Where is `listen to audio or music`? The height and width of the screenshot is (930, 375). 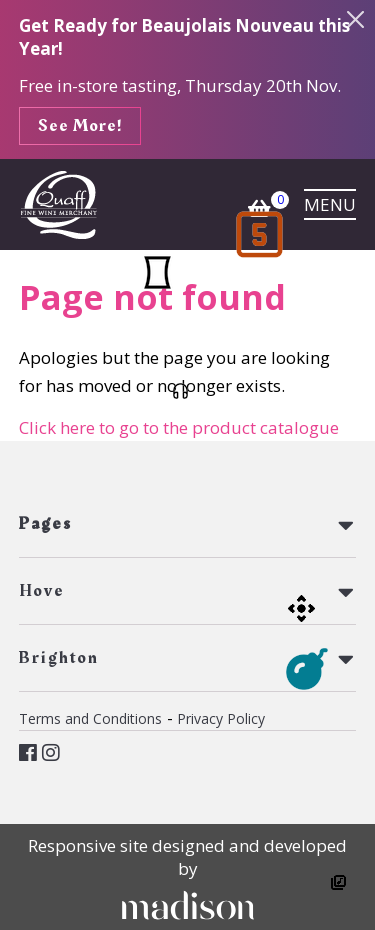 listen to audio or music is located at coordinates (180, 391).